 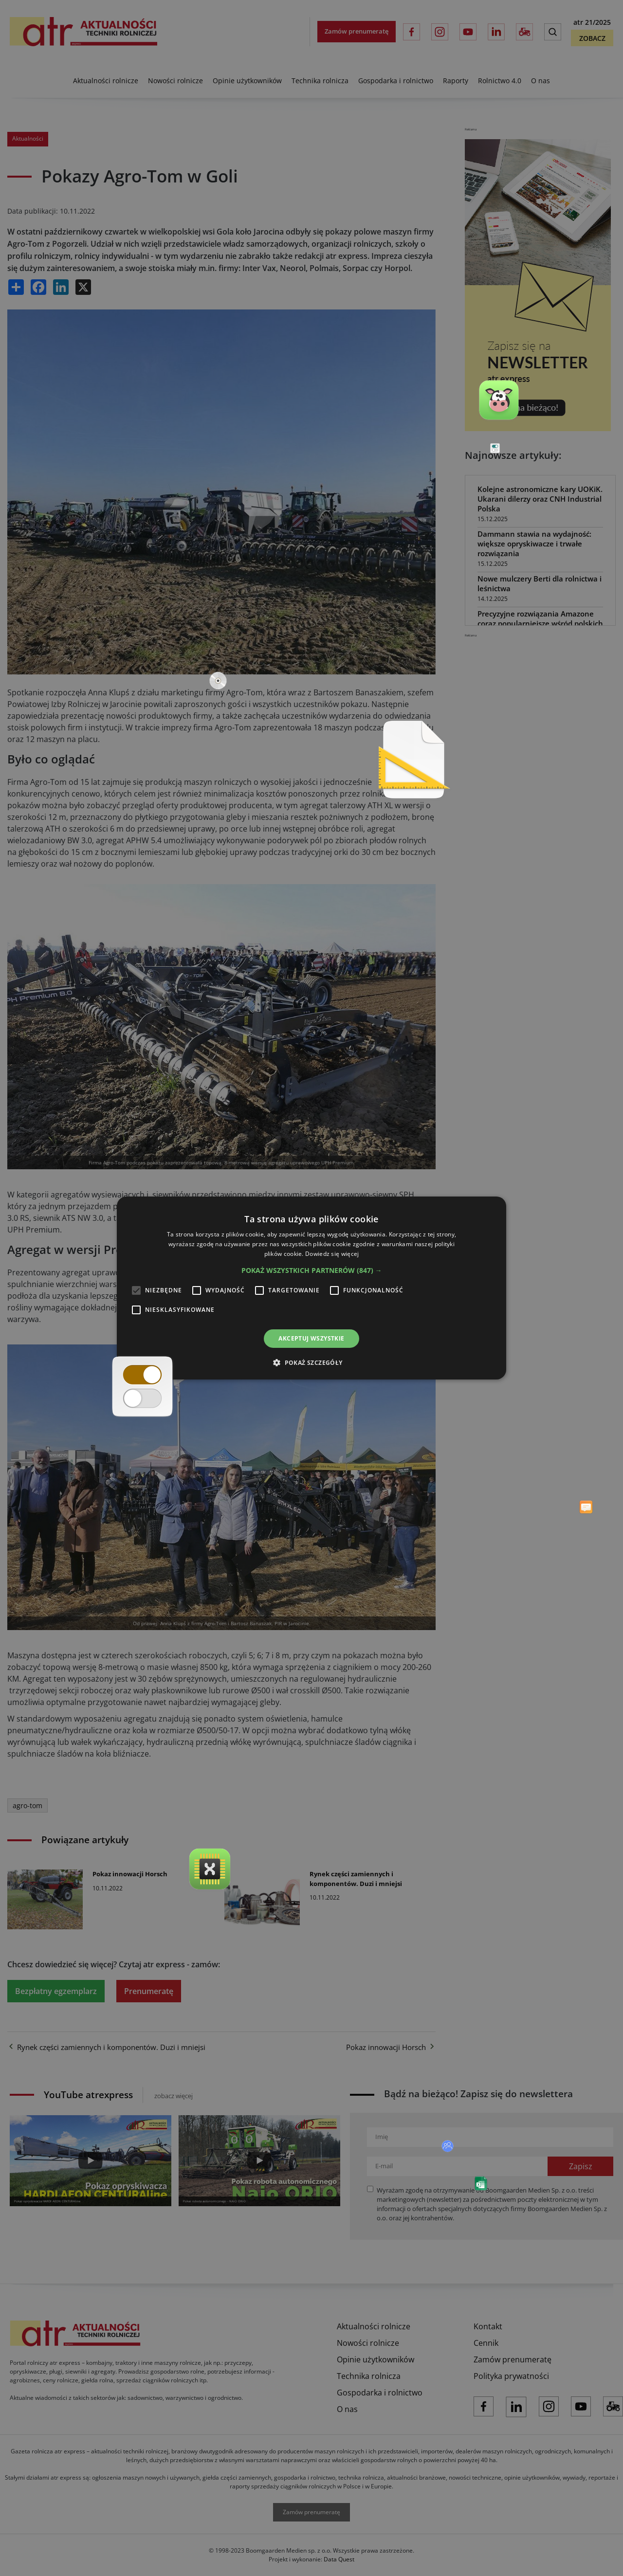 What do you see at coordinates (499, 400) in the screenshot?
I see `open the calf audio plugin suite` at bounding box center [499, 400].